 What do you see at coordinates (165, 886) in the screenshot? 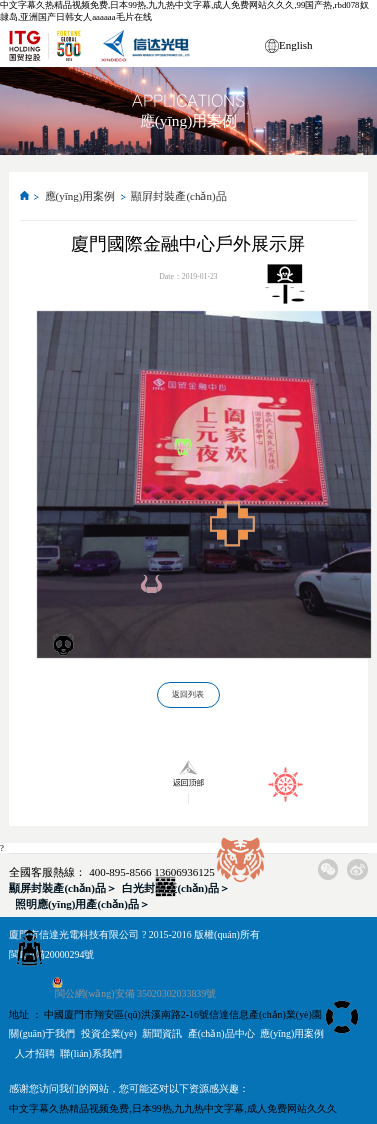
I see `build or place a stone wall in-game` at bounding box center [165, 886].